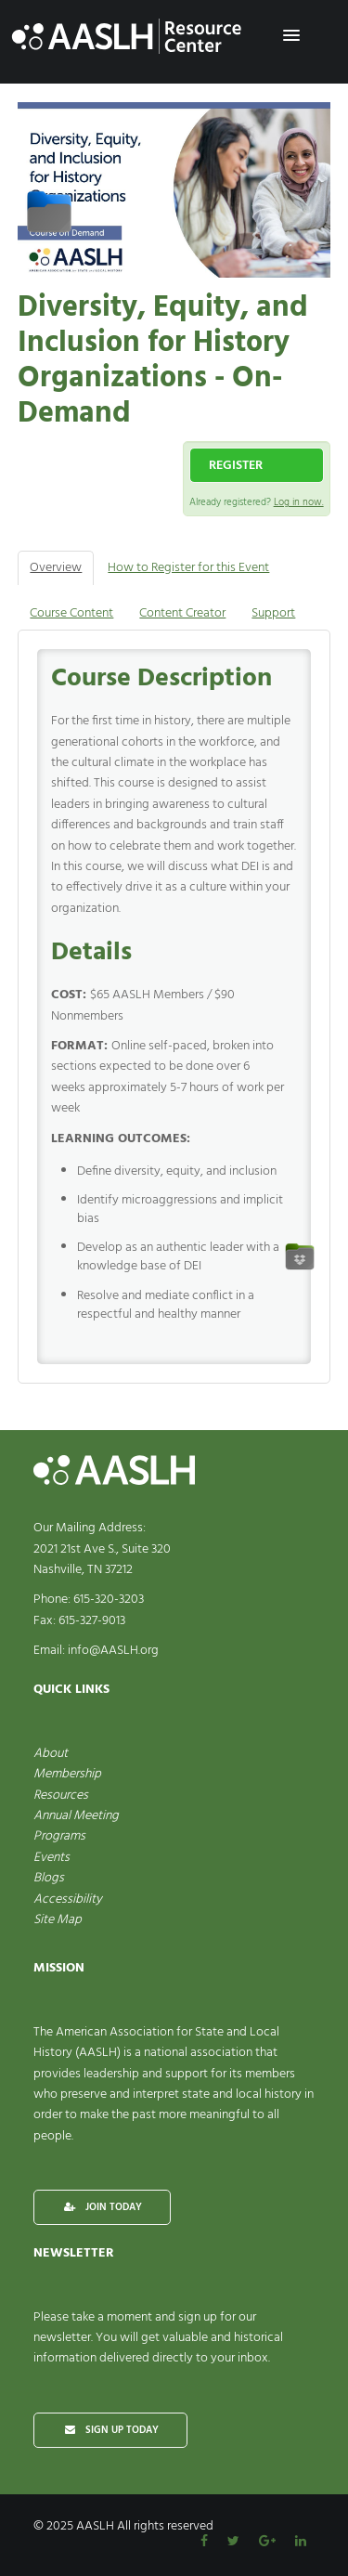 This screenshot has width=348, height=2576. What do you see at coordinates (49, 212) in the screenshot?
I see `drop files here to move them into this folder` at bounding box center [49, 212].